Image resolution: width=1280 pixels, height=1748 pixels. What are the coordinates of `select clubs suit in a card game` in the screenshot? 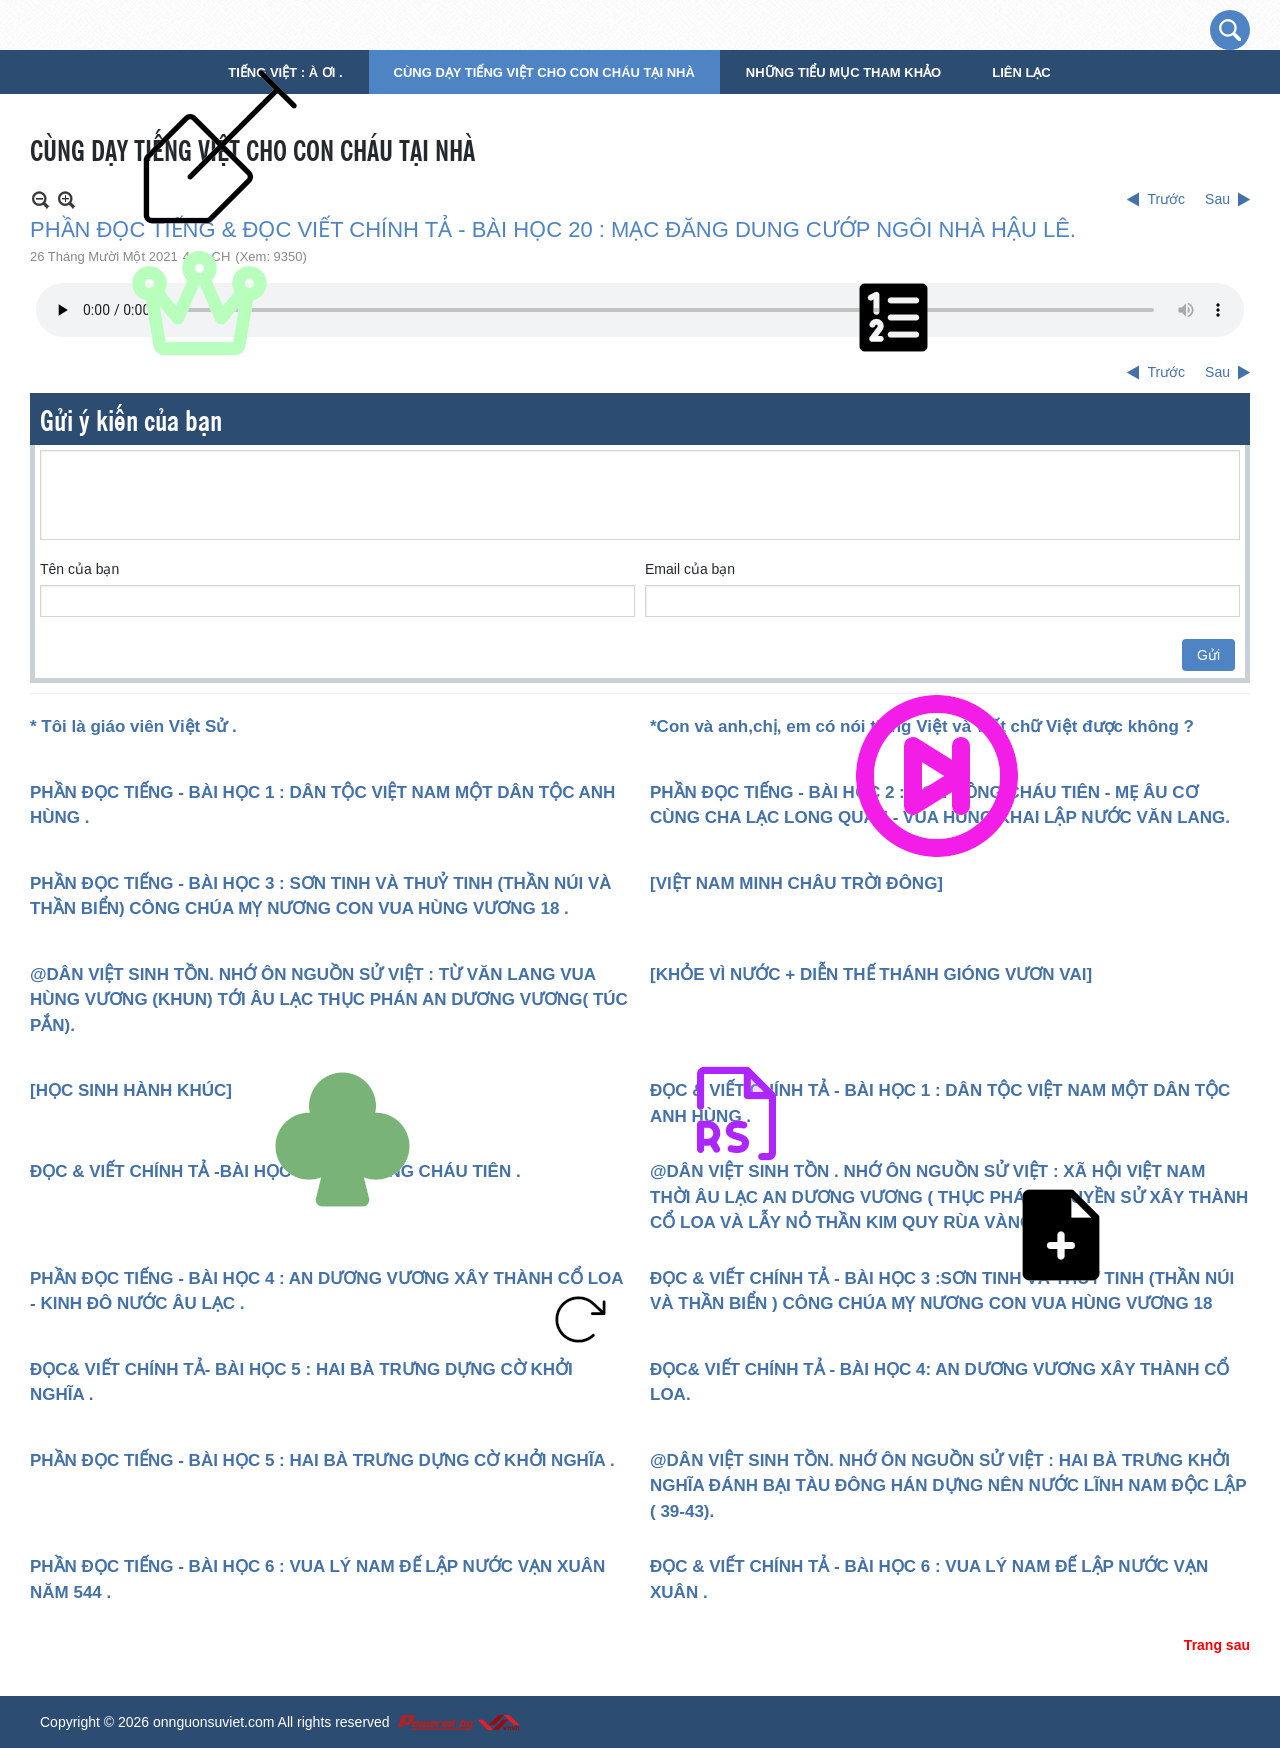 It's located at (342, 1139).